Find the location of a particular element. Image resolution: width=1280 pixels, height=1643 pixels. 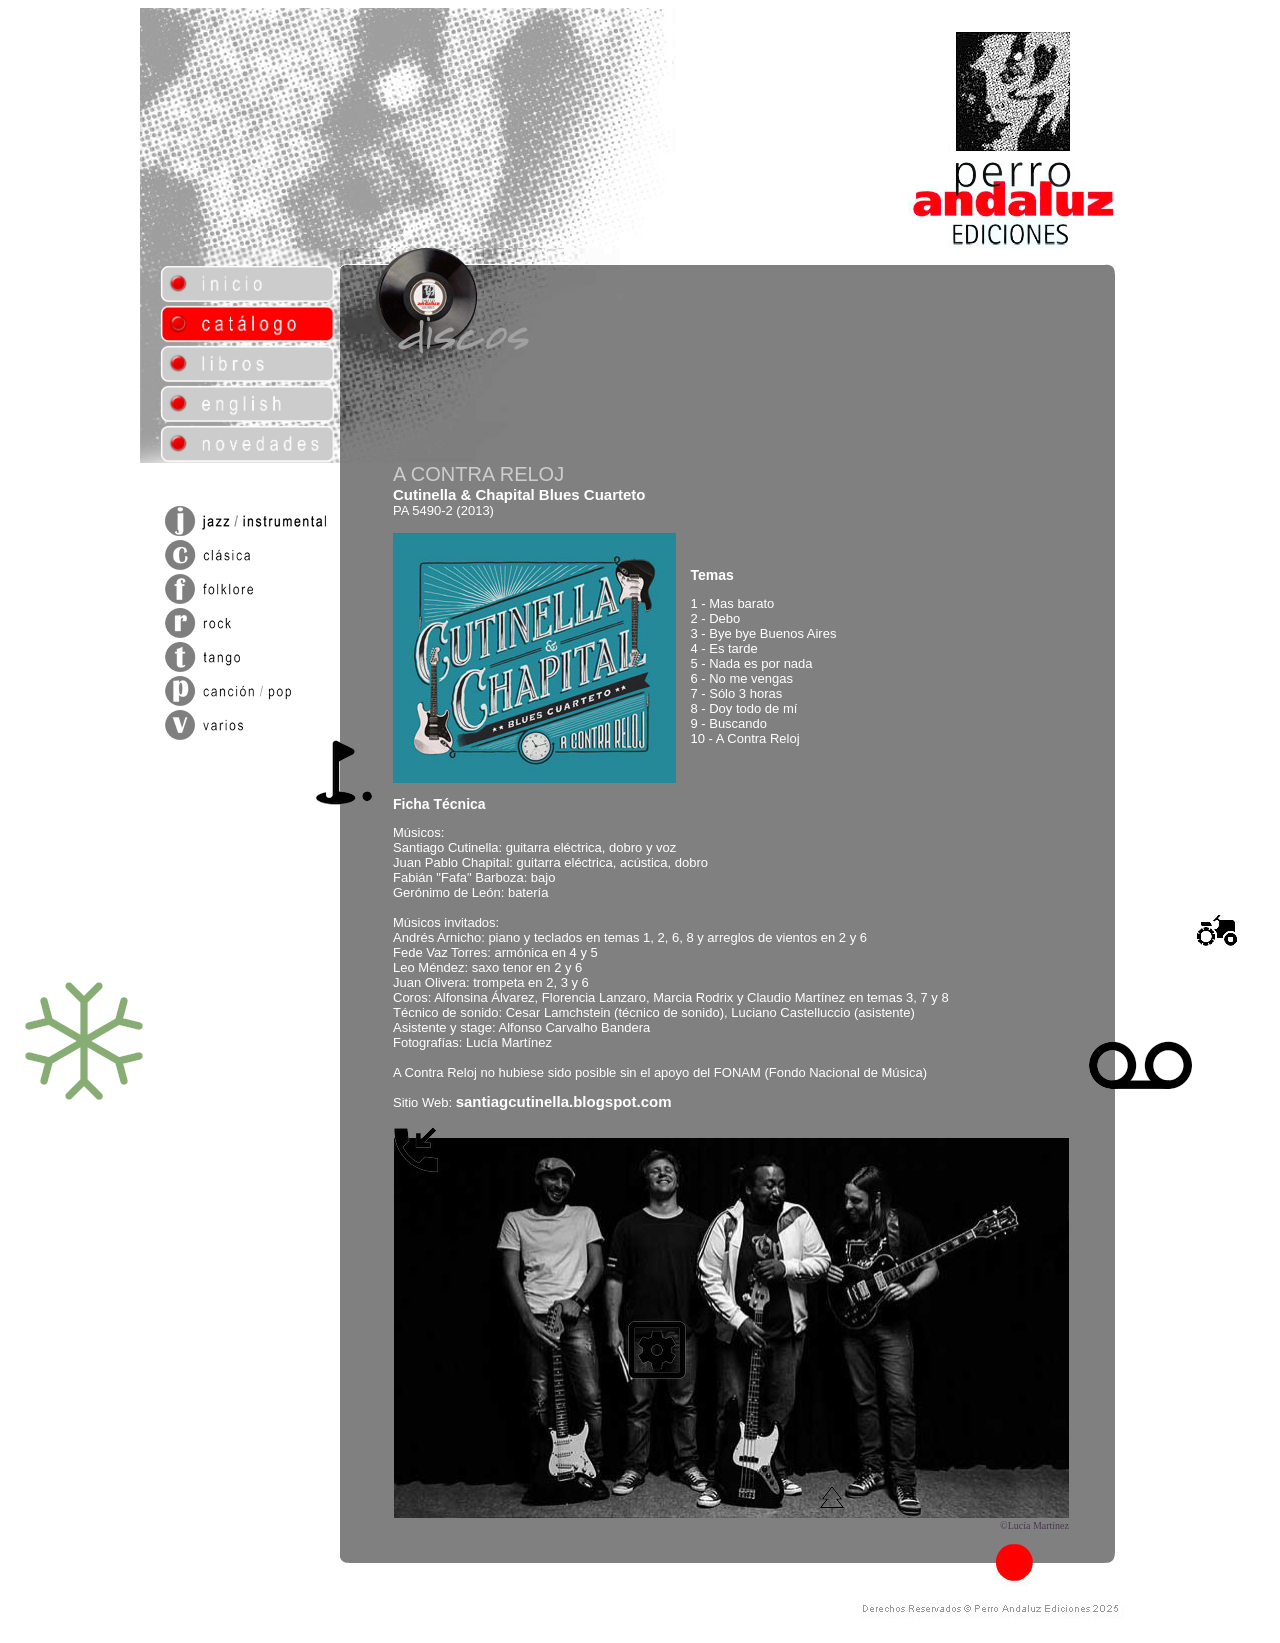

access voicemail messages is located at coordinates (1140, 1067).